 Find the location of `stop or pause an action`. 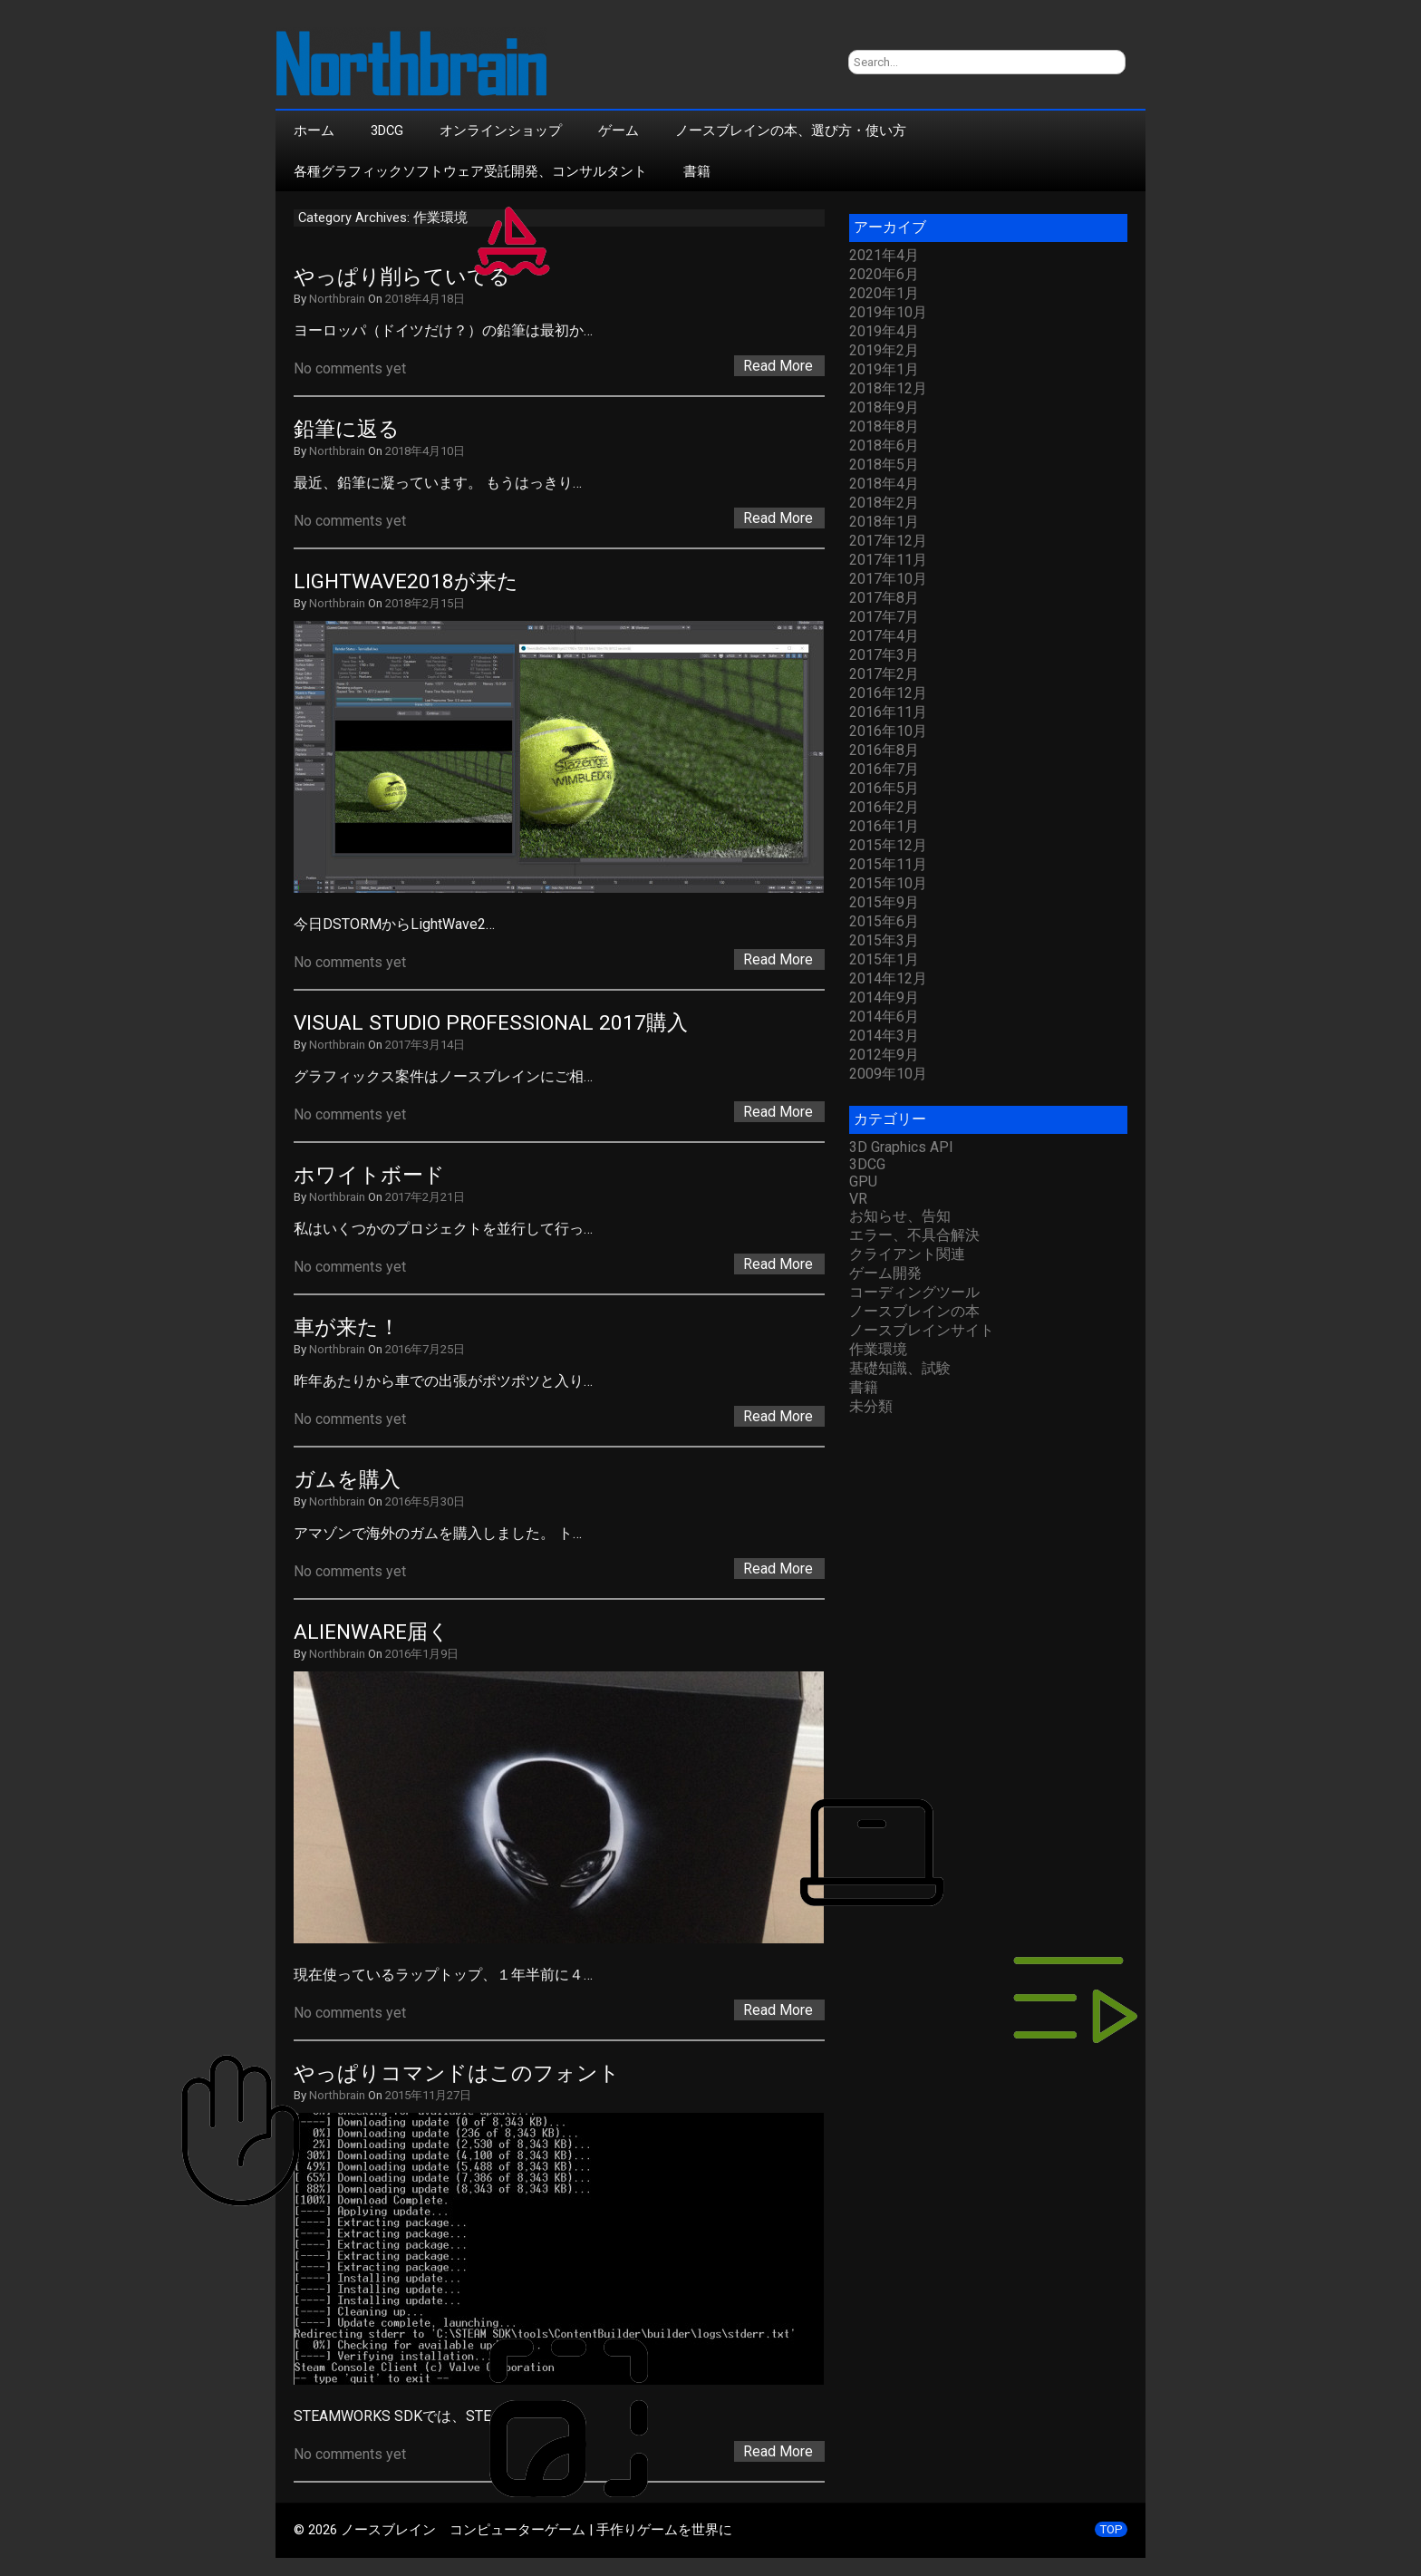

stop or pause an action is located at coordinates (240, 2130).